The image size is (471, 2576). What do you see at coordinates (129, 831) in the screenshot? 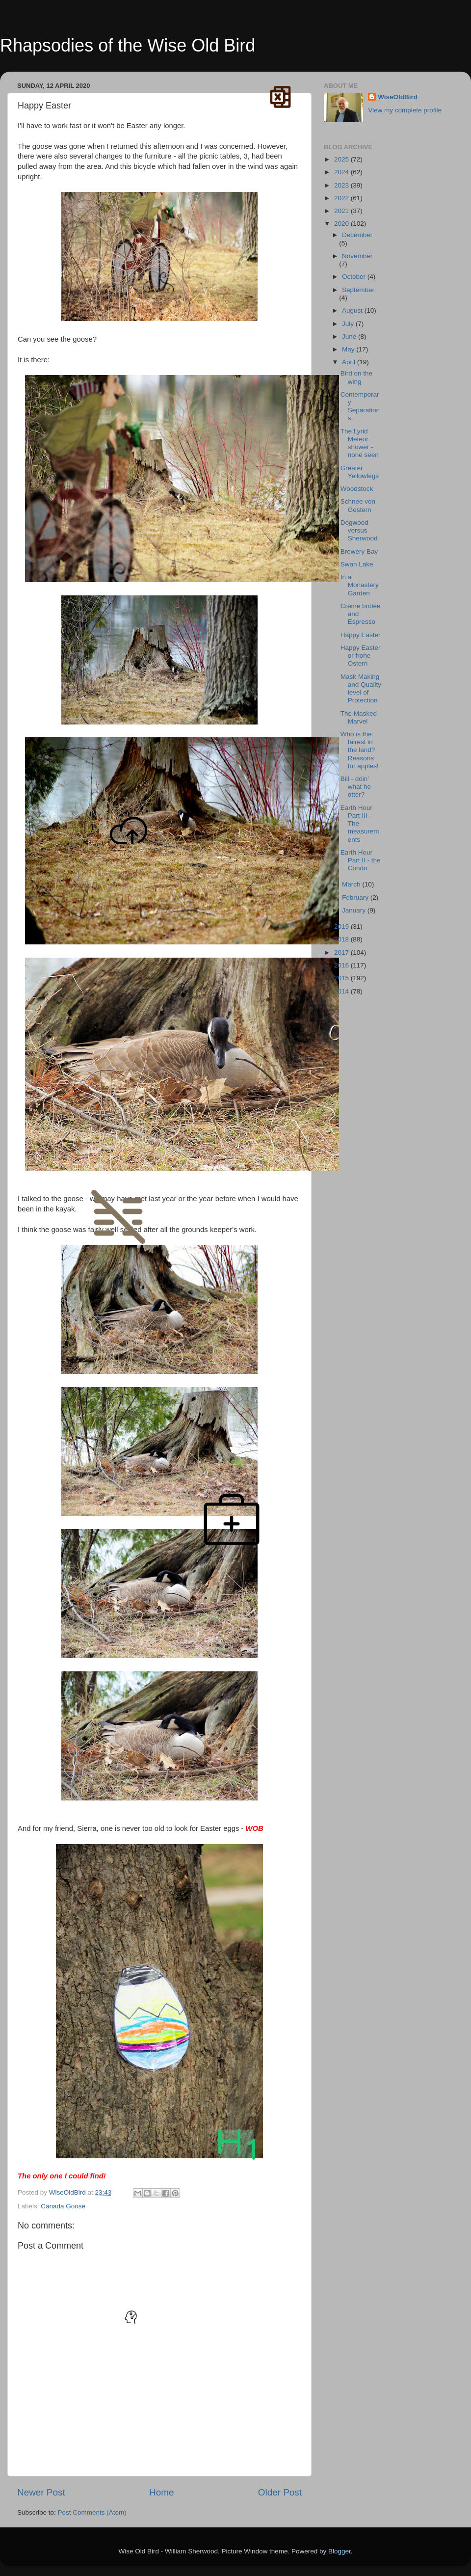
I see `upload file to cloud storage` at bounding box center [129, 831].